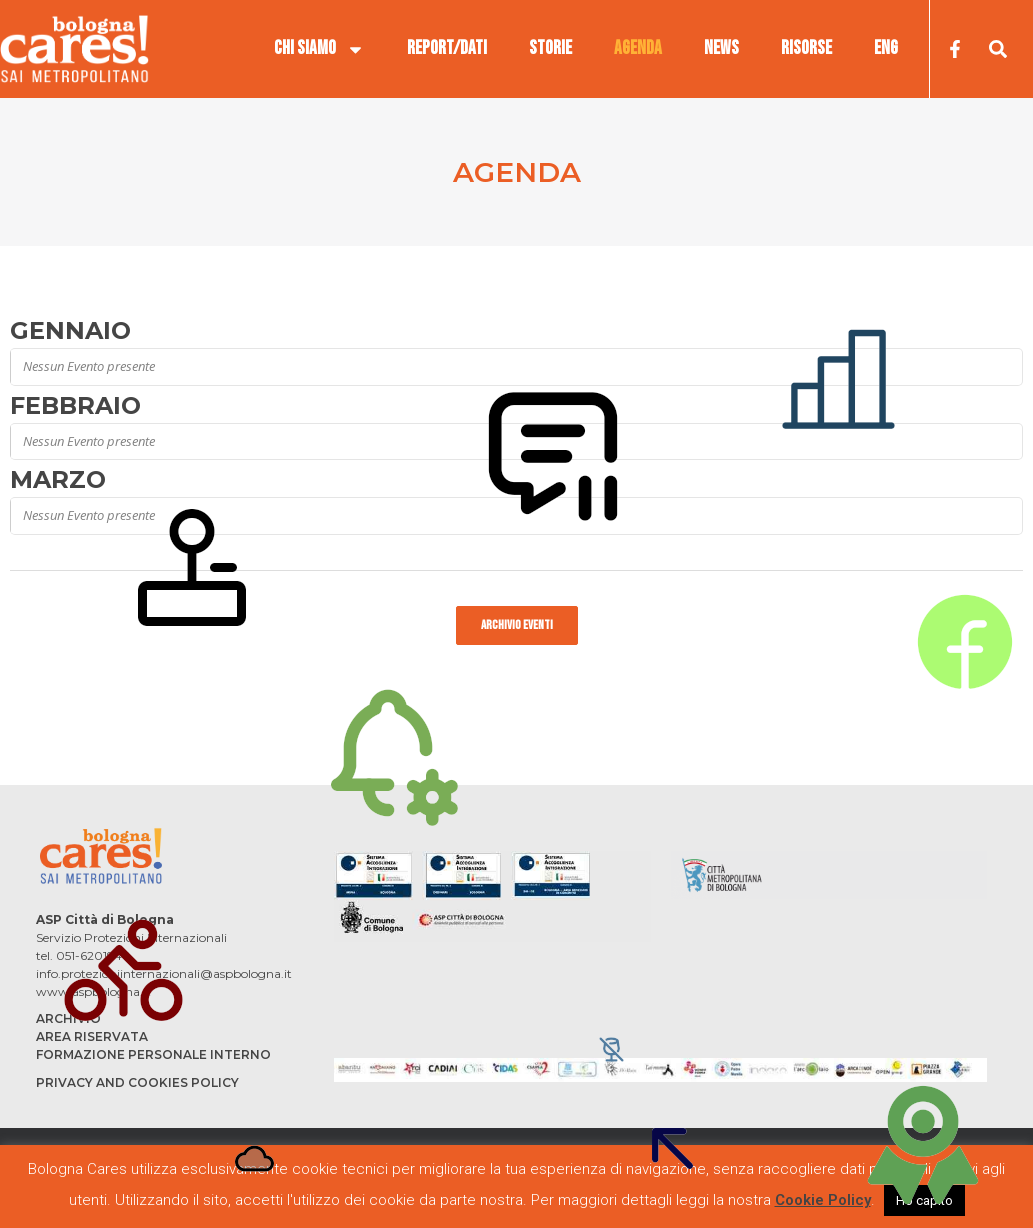  Describe the element at coordinates (192, 572) in the screenshot. I see `access game controller settings` at that location.